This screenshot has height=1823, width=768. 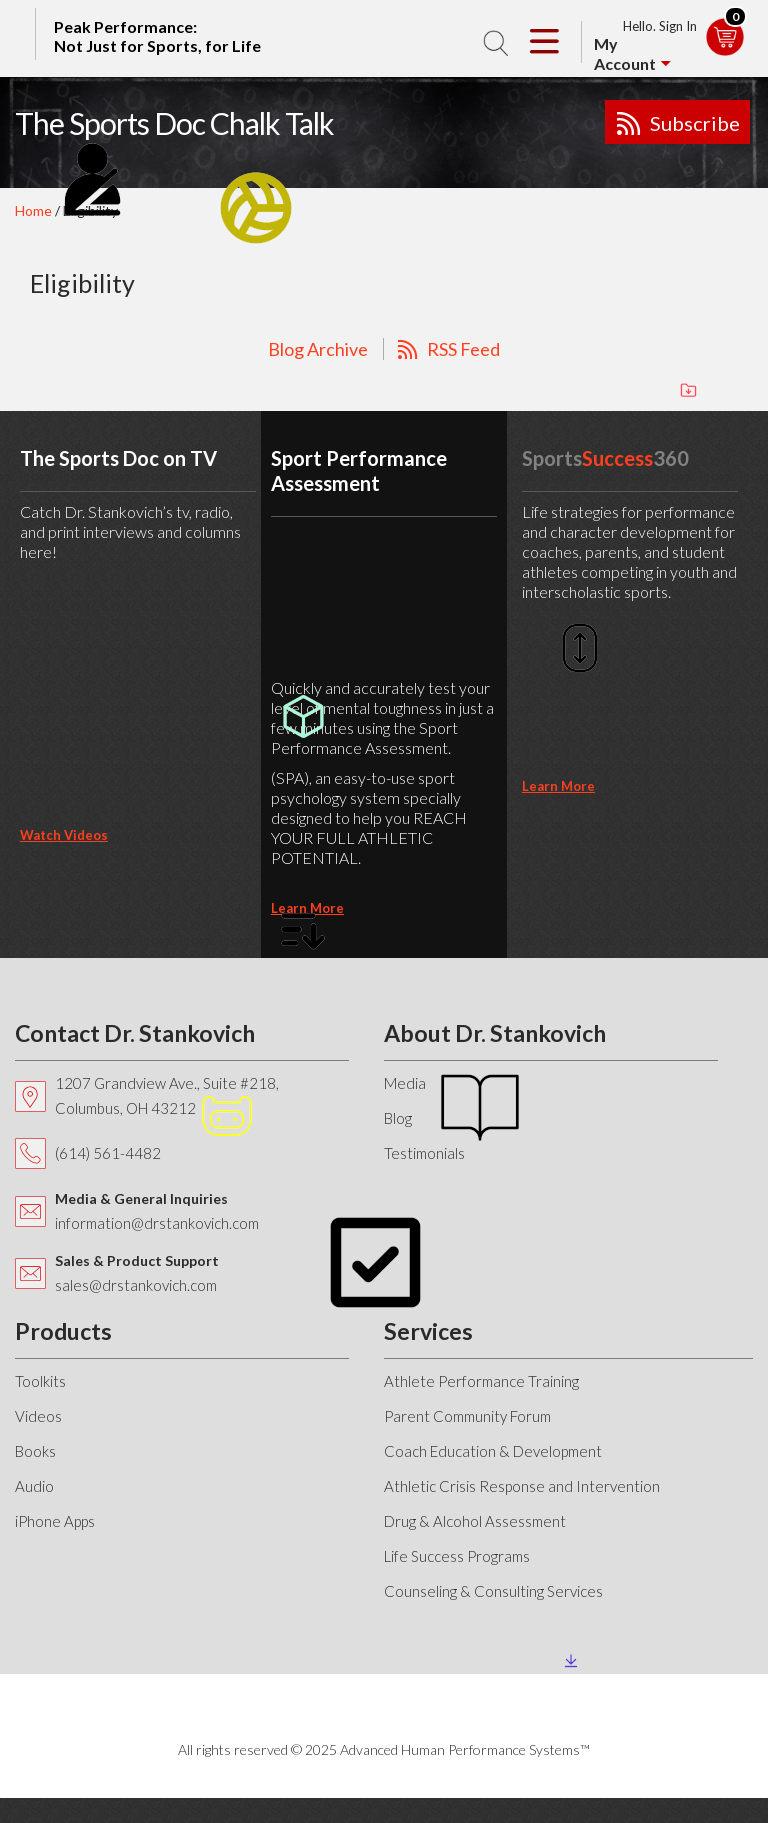 What do you see at coordinates (227, 1115) in the screenshot?
I see `finn the human character icon from adventure time` at bounding box center [227, 1115].